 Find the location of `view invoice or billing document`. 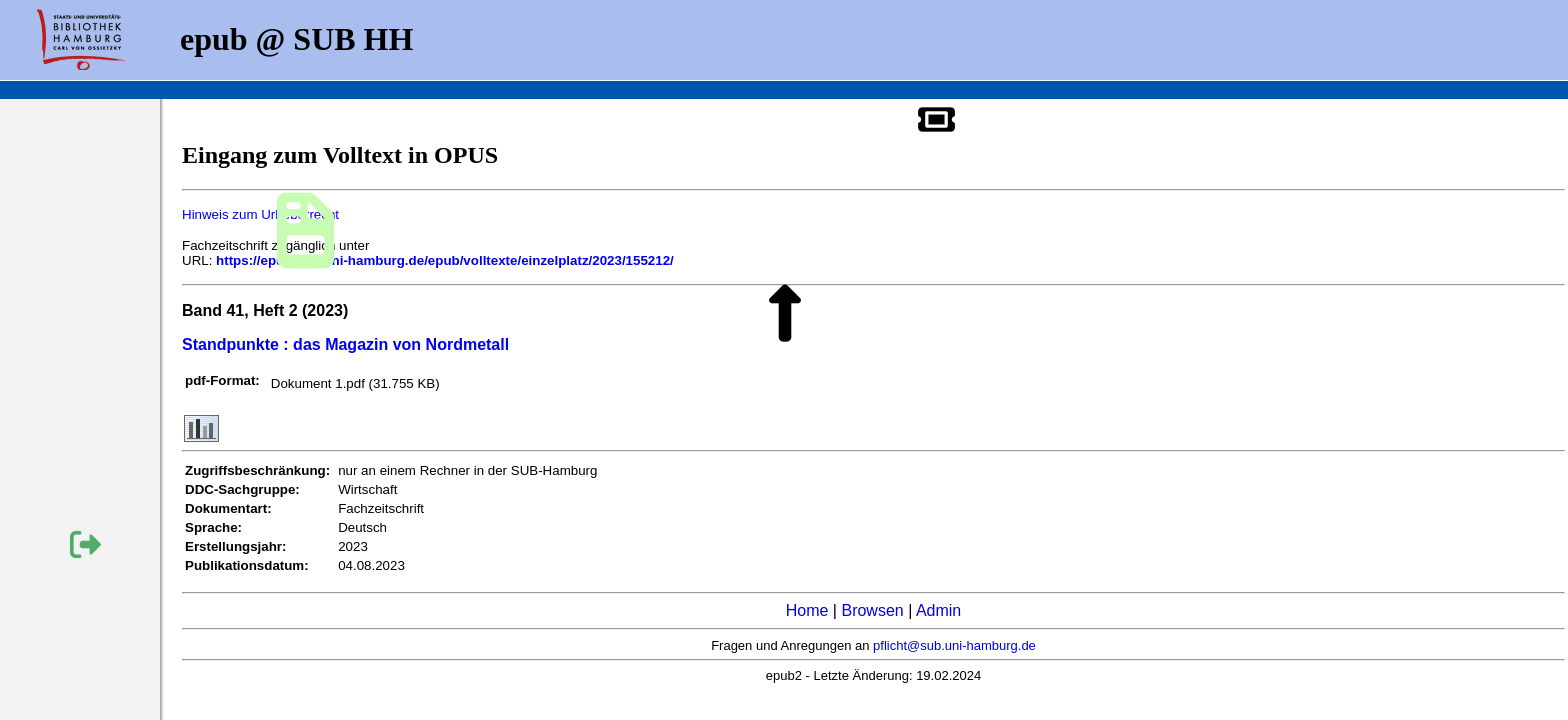

view invoice or billing document is located at coordinates (305, 230).